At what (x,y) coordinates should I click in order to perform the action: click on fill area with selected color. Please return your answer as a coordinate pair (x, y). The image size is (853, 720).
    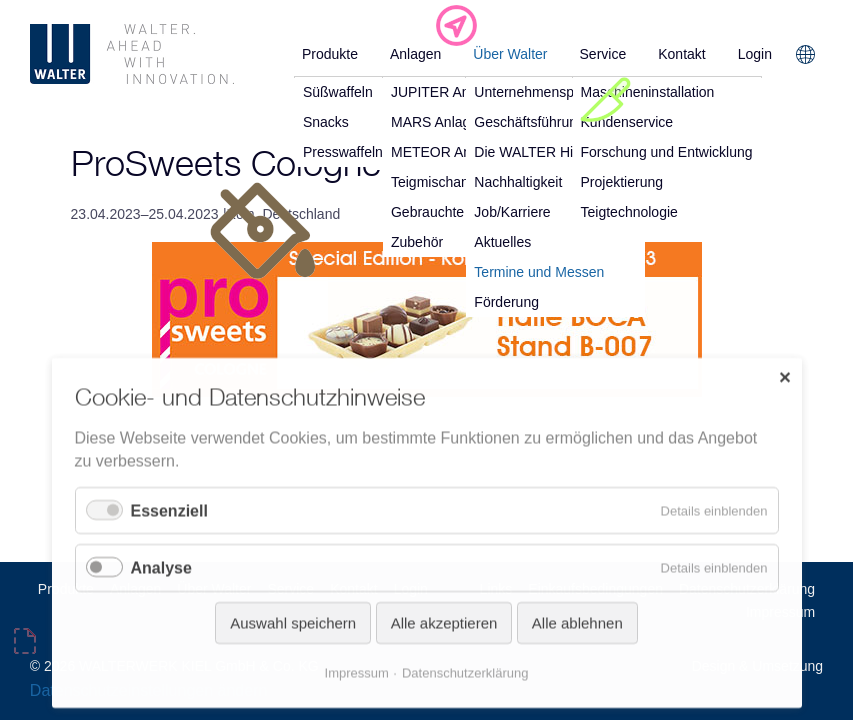
    Looking at the image, I should click on (262, 234).